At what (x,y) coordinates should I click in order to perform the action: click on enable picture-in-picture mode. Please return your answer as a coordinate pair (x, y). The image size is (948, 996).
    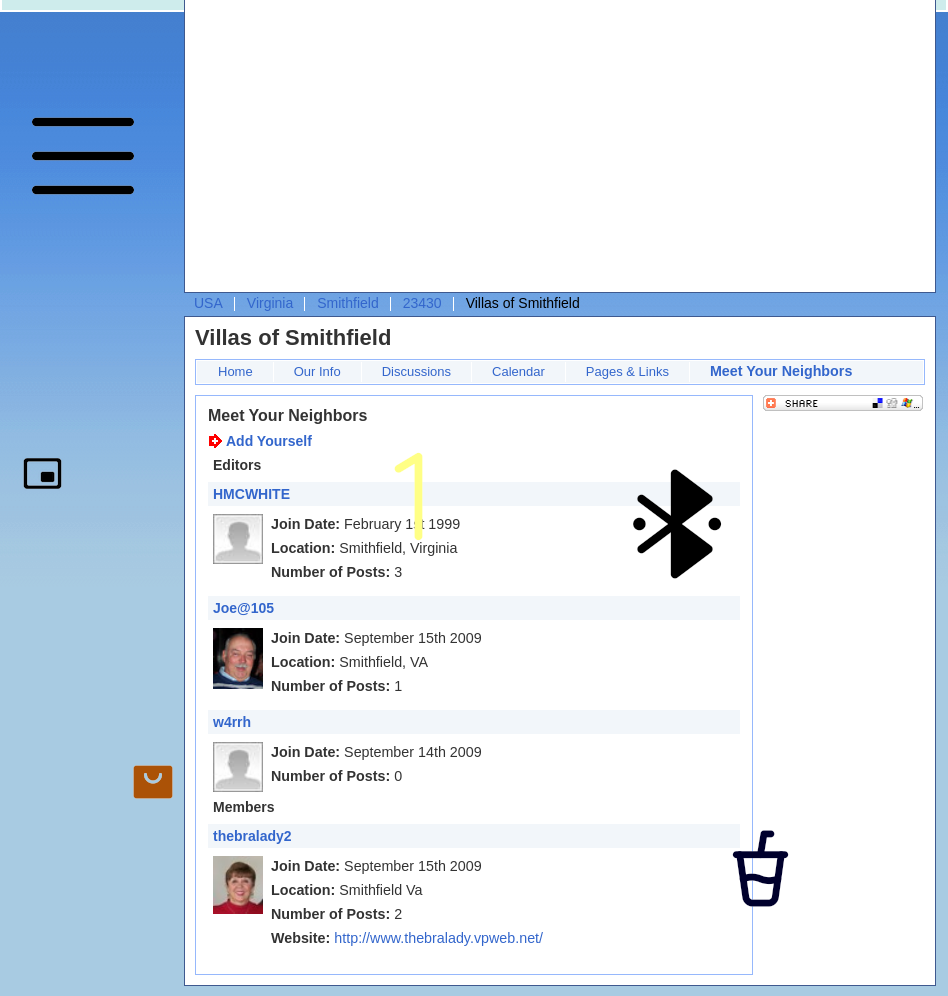
    Looking at the image, I should click on (42, 473).